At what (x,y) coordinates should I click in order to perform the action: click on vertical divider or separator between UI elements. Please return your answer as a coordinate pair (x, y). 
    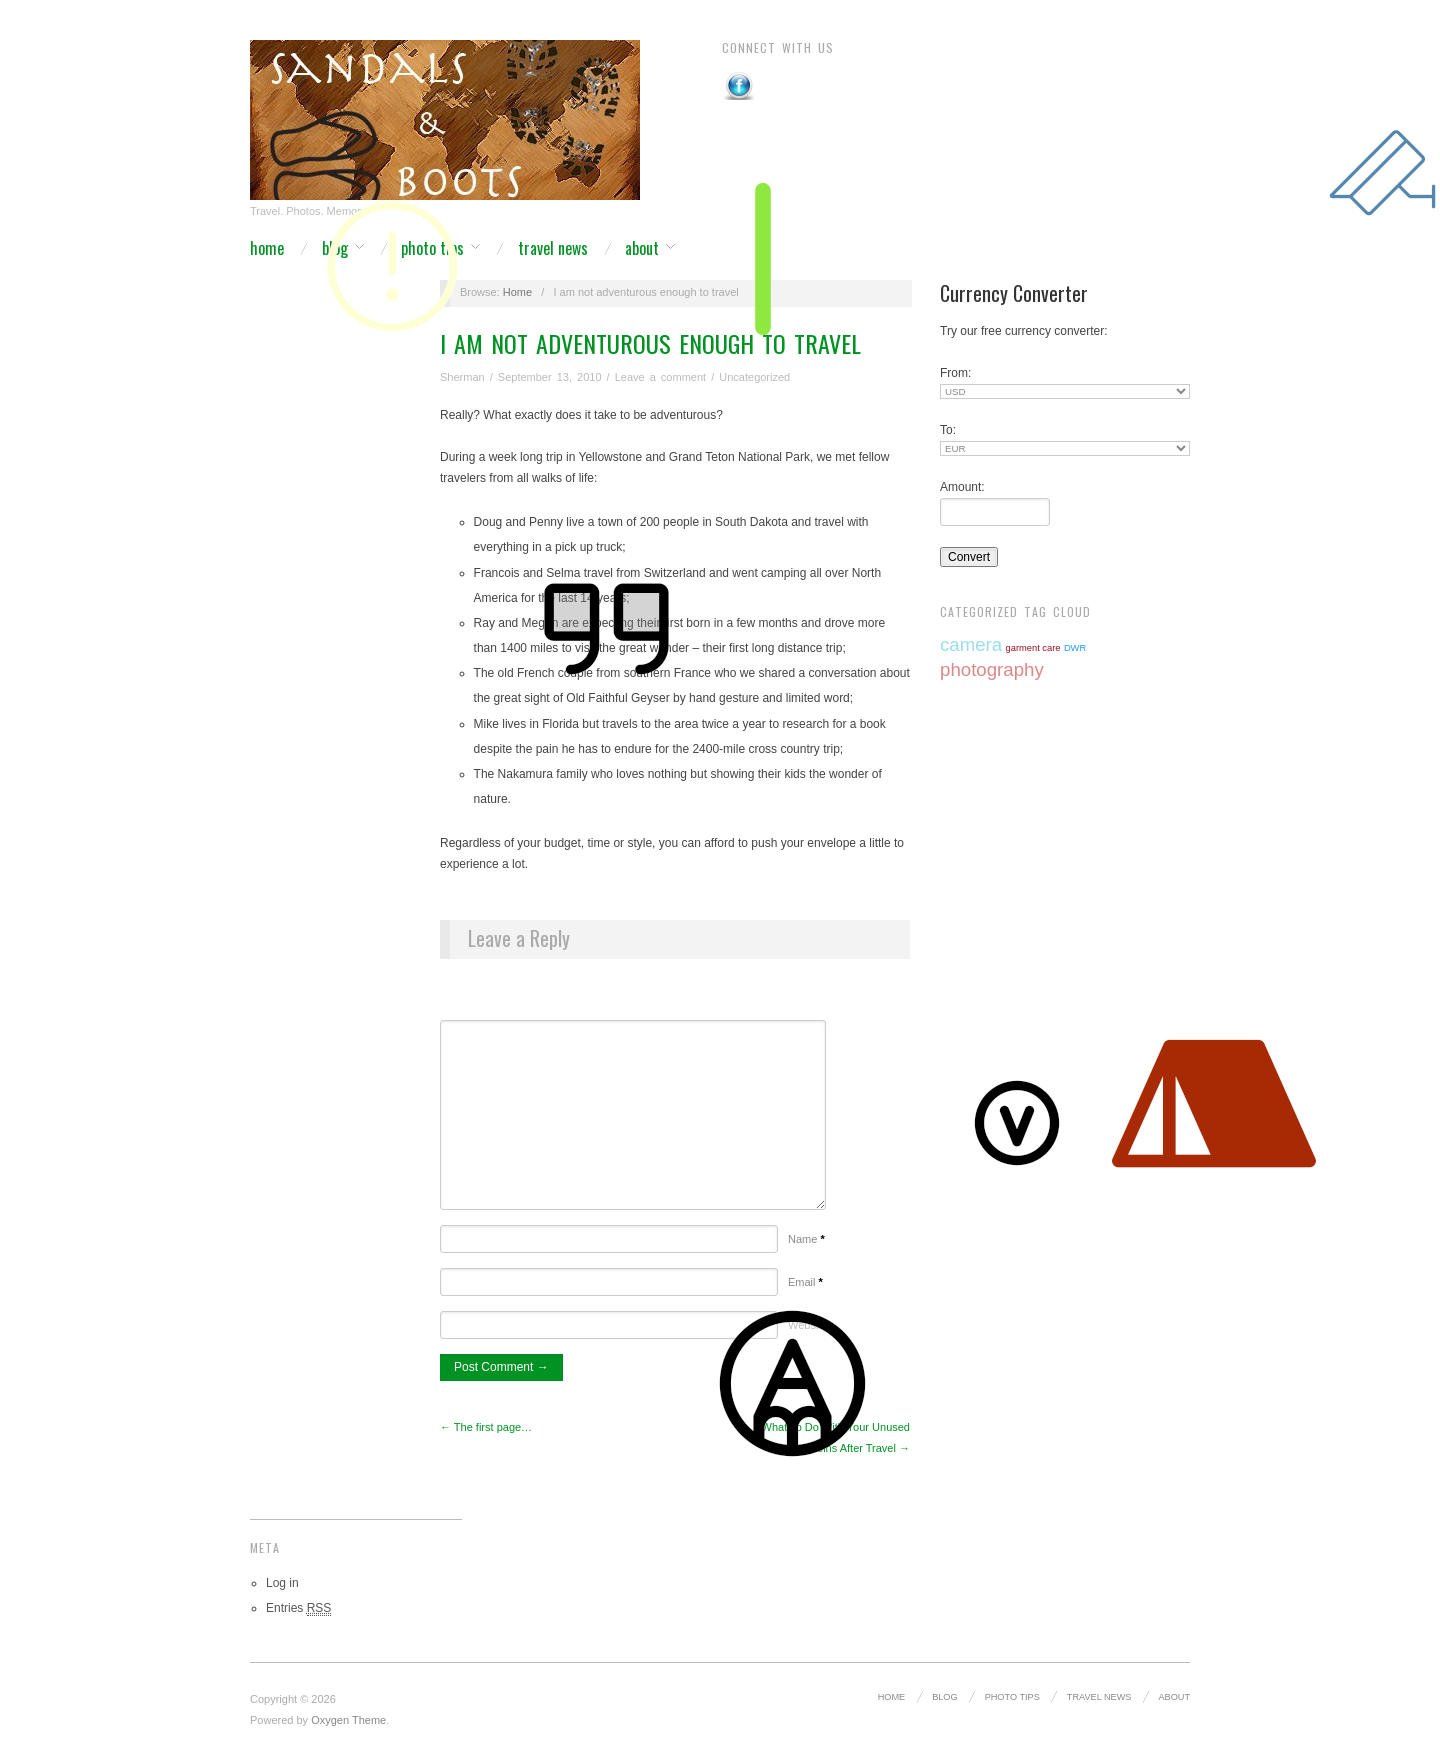
    Looking at the image, I should click on (763, 259).